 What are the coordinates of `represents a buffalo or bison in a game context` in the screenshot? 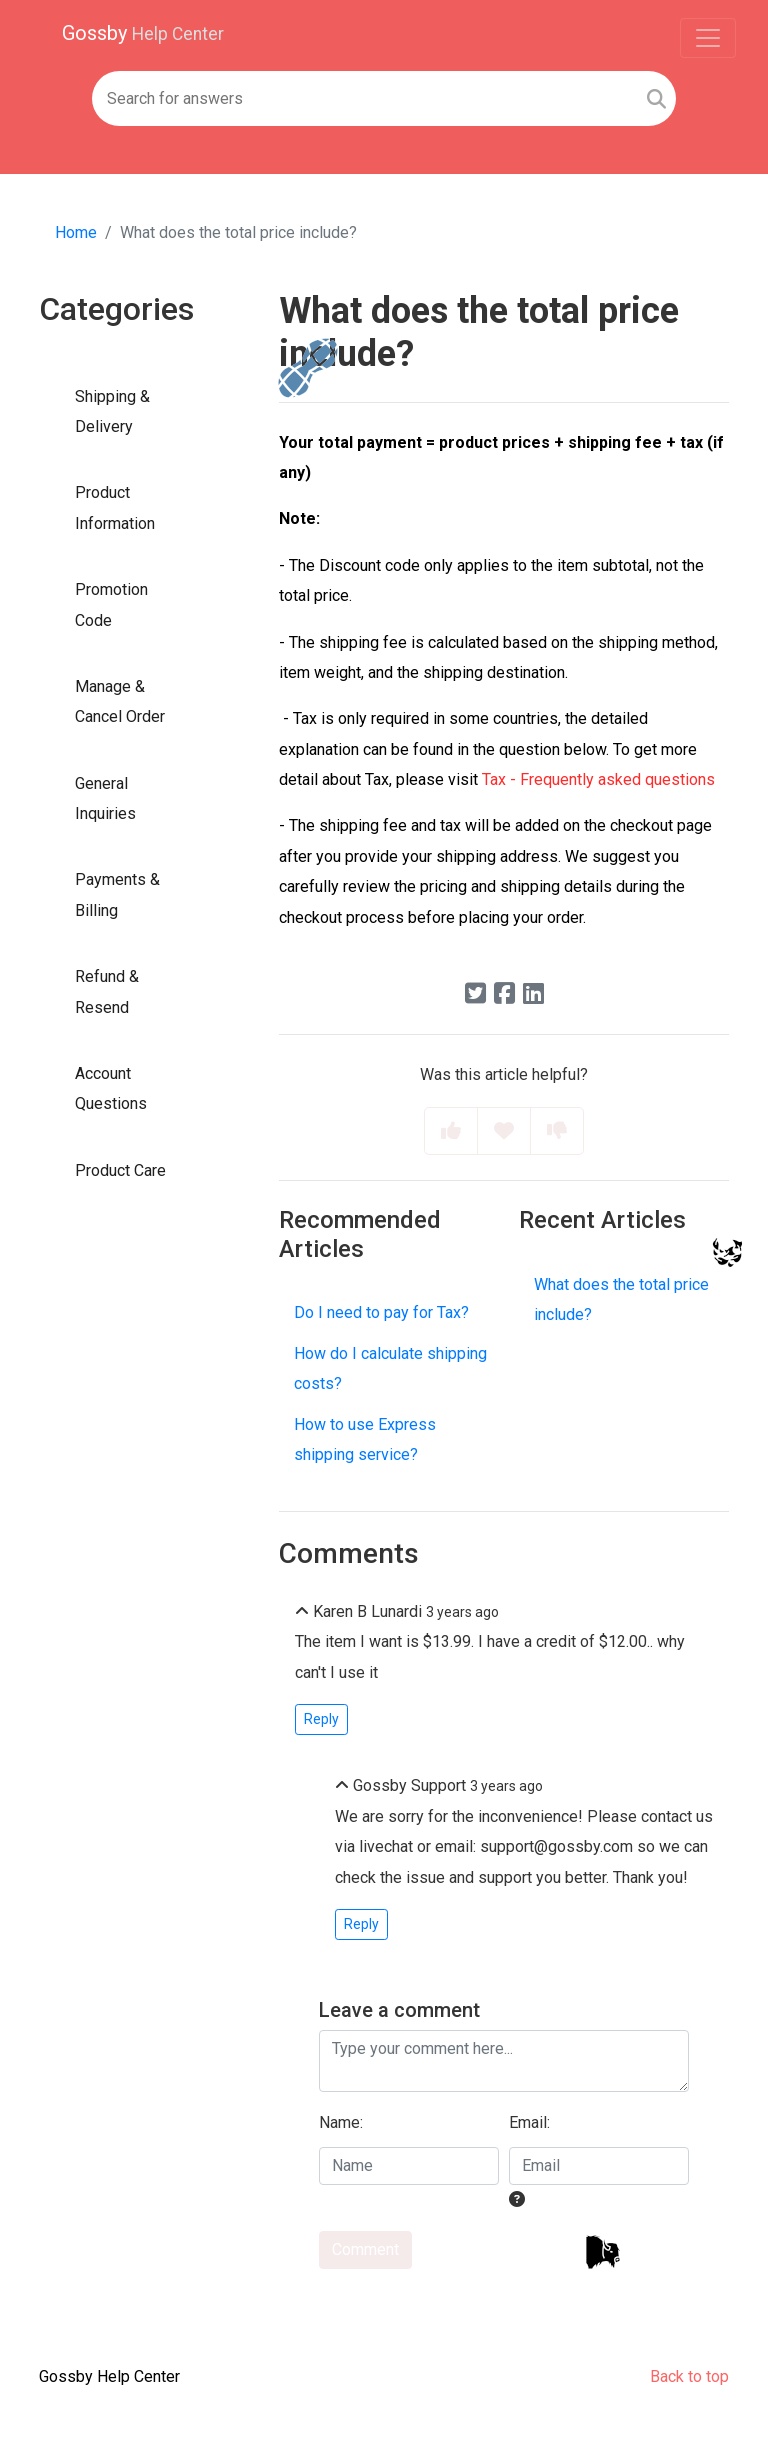 It's located at (603, 2252).